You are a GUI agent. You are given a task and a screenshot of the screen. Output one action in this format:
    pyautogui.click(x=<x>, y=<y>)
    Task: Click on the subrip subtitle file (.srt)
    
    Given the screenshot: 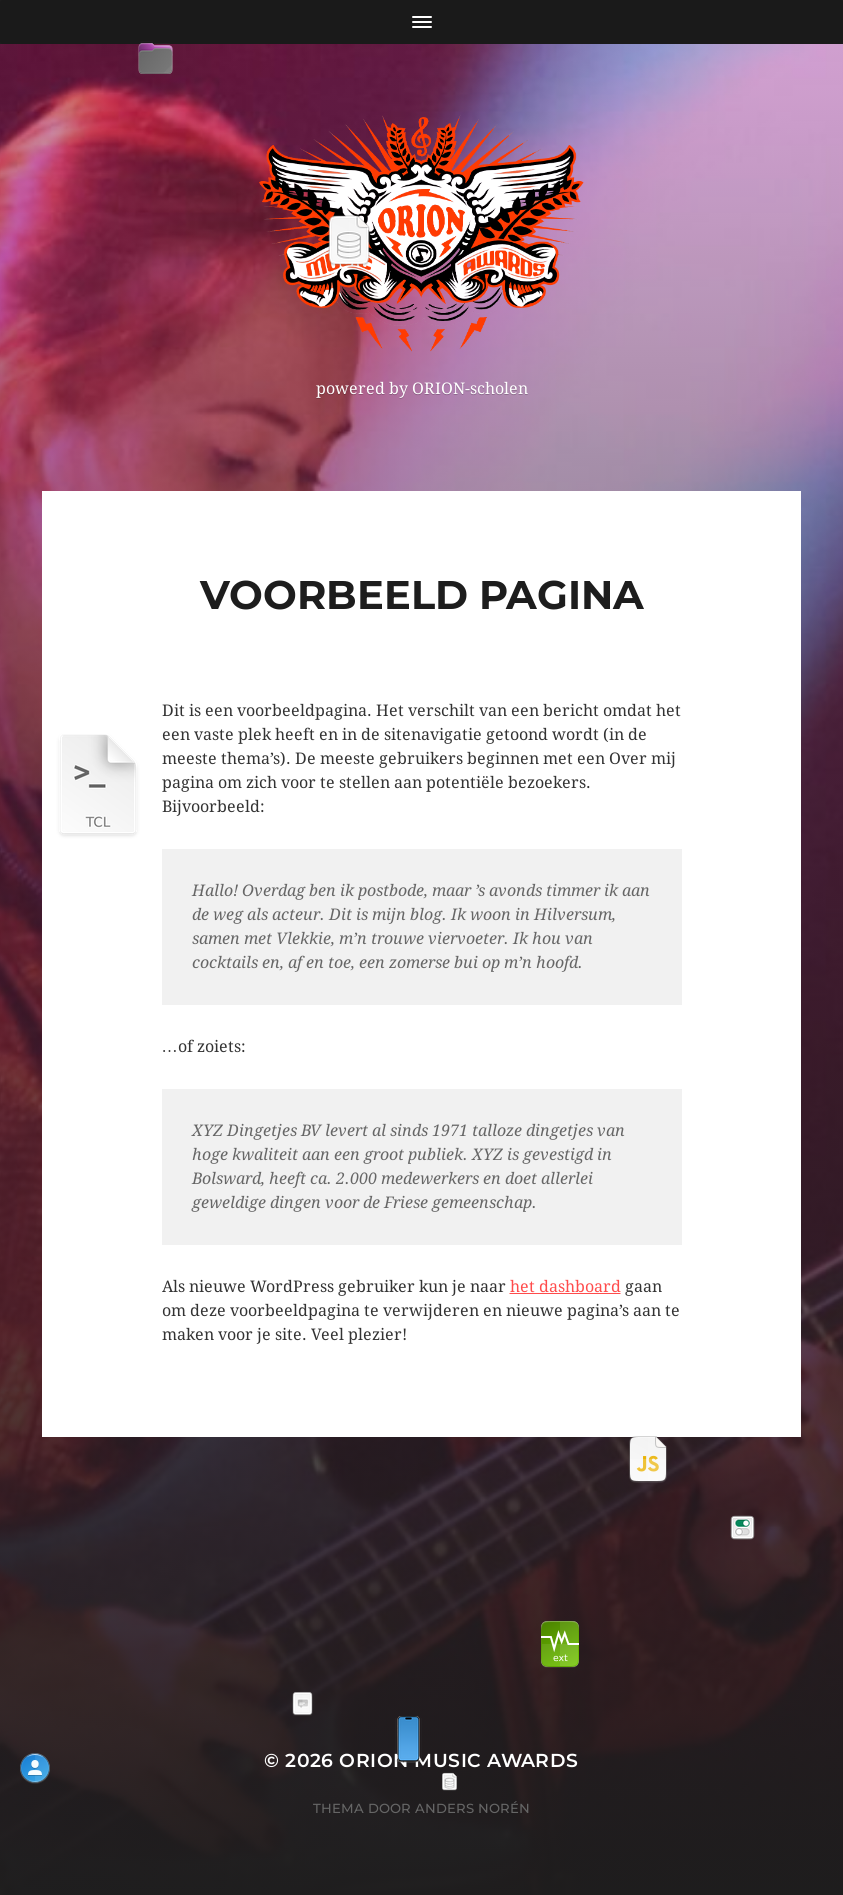 What is the action you would take?
    pyautogui.click(x=302, y=1703)
    